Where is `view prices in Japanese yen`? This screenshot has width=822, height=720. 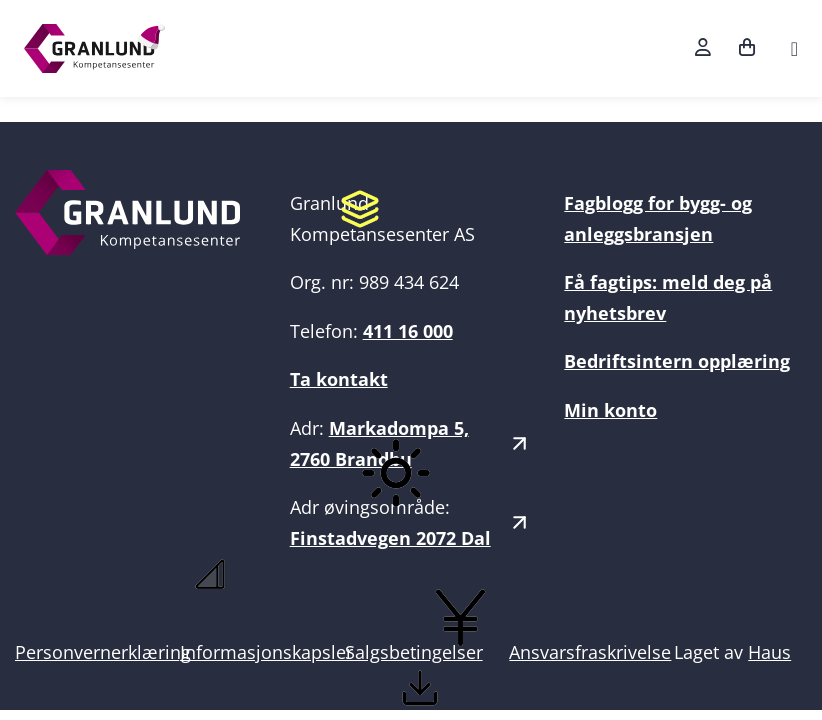
view prices in Japanese yen is located at coordinates (460, 616).